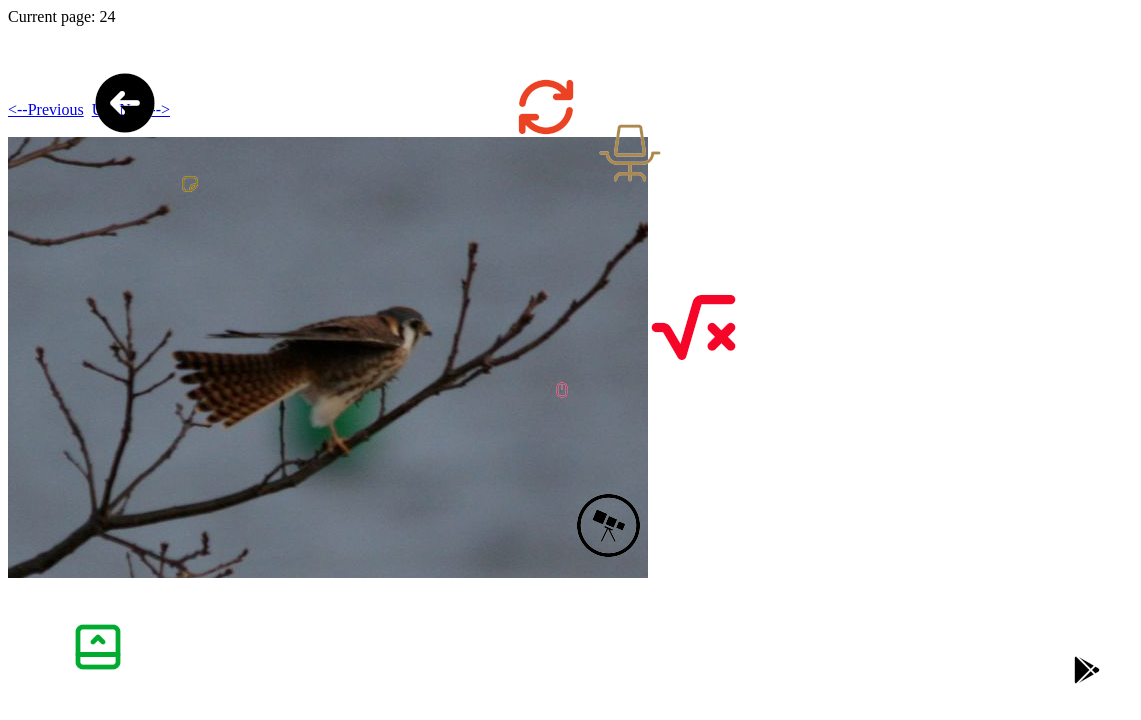 This screenshot has height=720, width=1141. What do you see at coordinates (693, 327) in the screenshot?
I see `access mathematical functions or calculator` at bounding box center [693, 327].